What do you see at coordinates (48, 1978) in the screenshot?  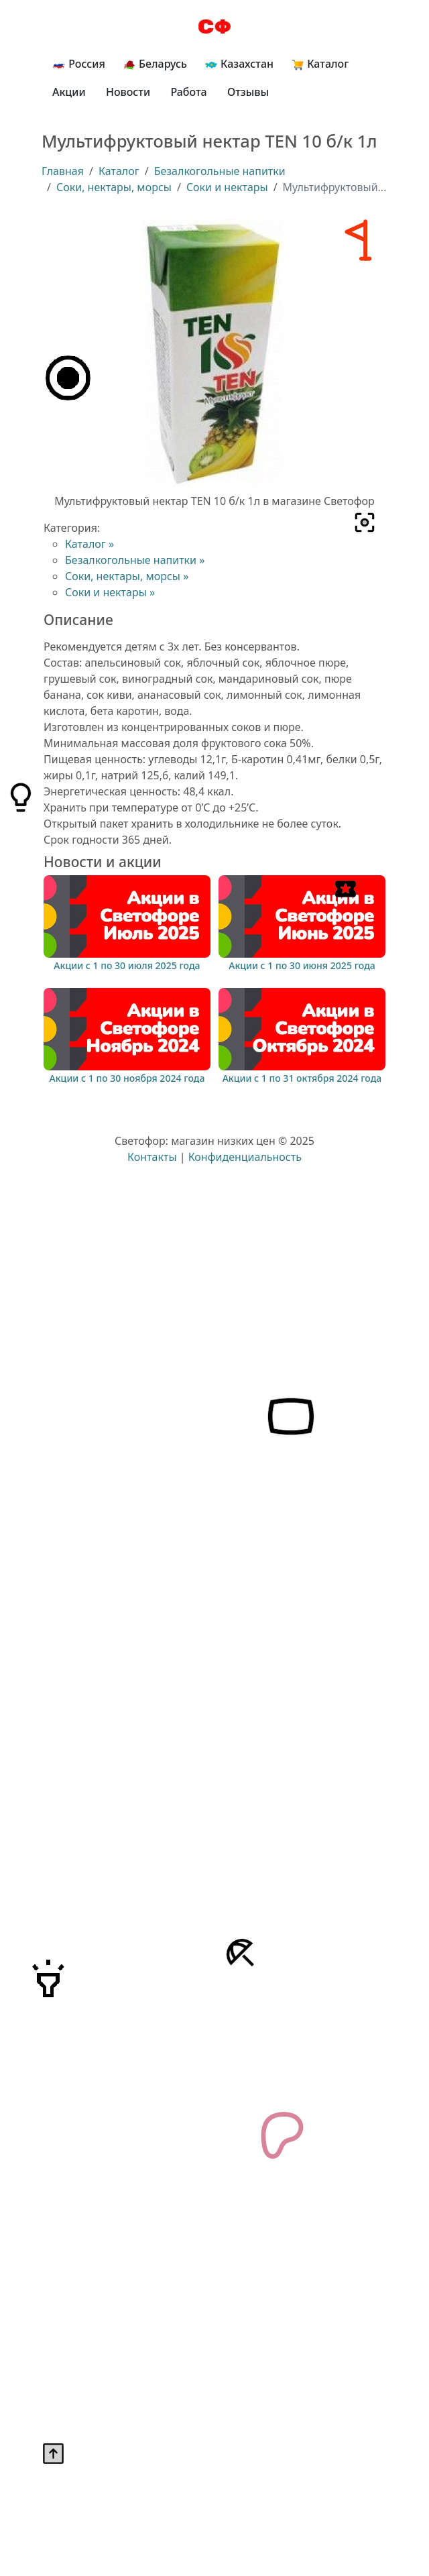 I see `highlight selected text` at bounding box center [48, 1978].